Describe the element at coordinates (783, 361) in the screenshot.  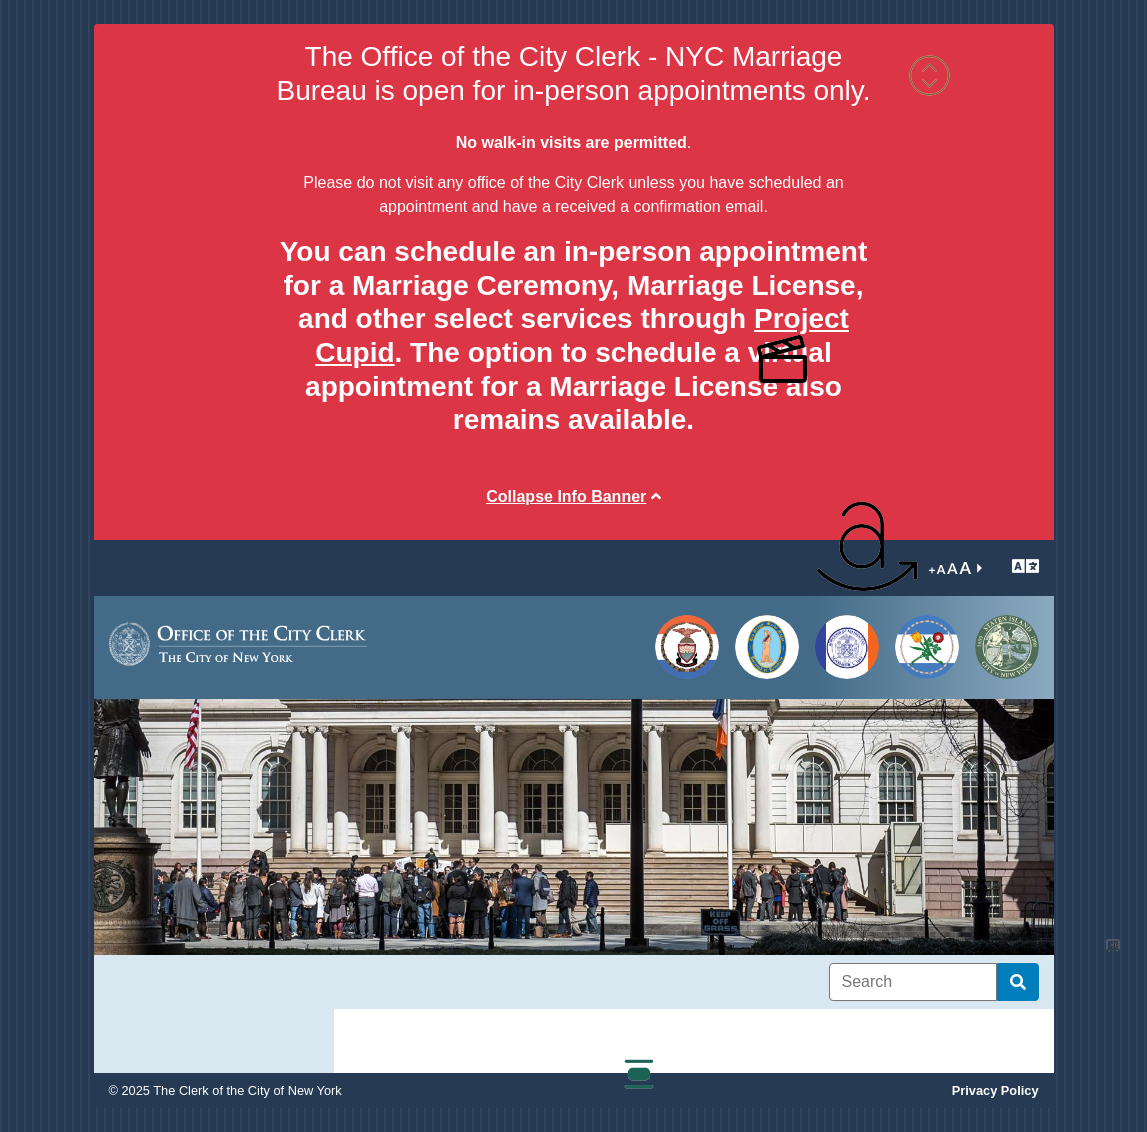
I see `access video or movie content` at that location.